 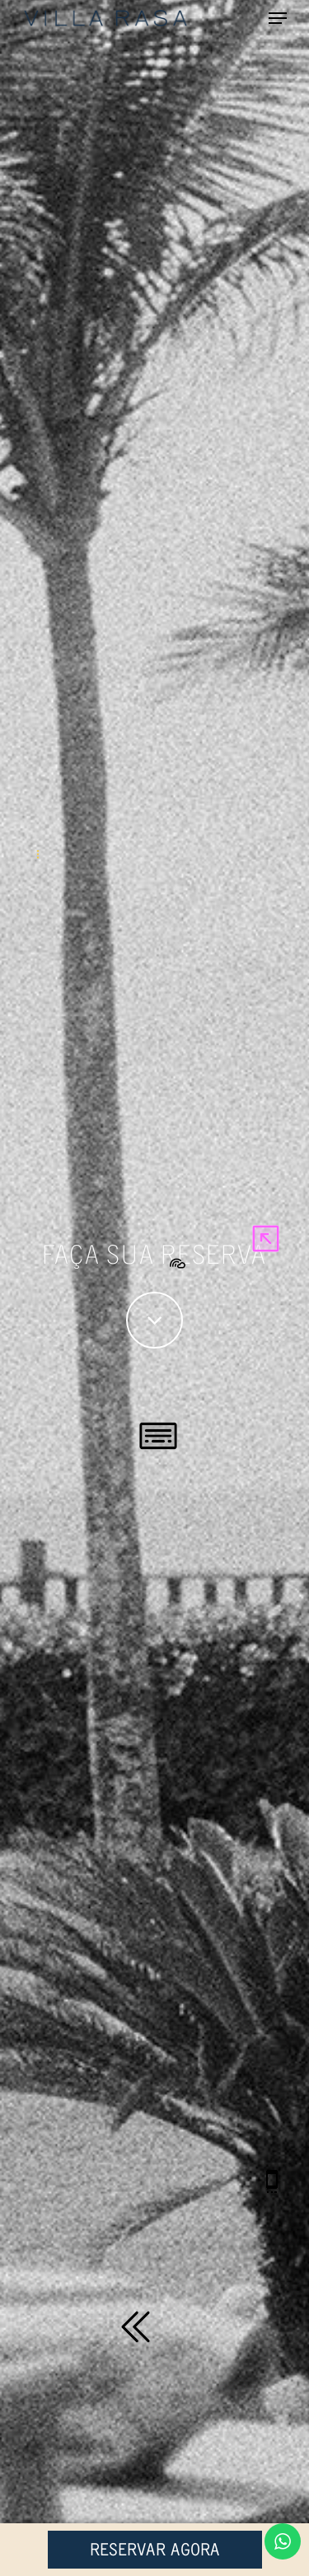 I want to click on access mobile device settings, so click(x=272, y=2181).